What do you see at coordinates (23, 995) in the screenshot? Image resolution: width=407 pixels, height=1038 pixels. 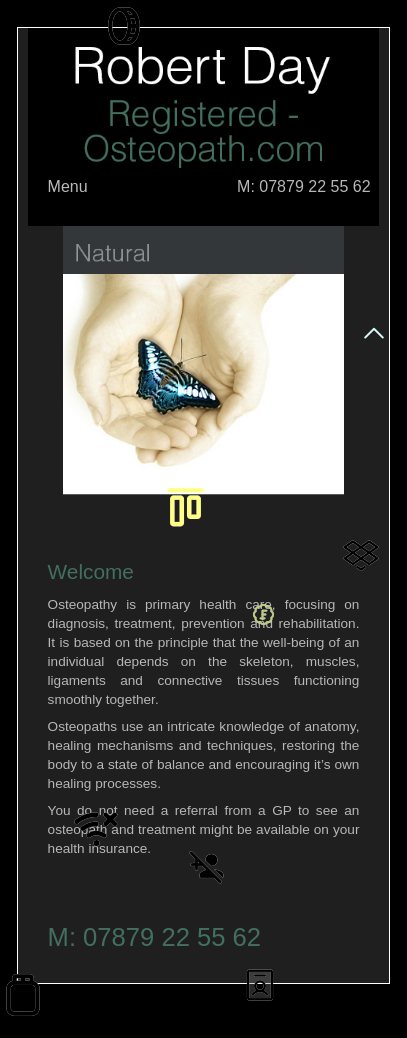 I see `store or manage saved items` at bounding box center [23, 995].